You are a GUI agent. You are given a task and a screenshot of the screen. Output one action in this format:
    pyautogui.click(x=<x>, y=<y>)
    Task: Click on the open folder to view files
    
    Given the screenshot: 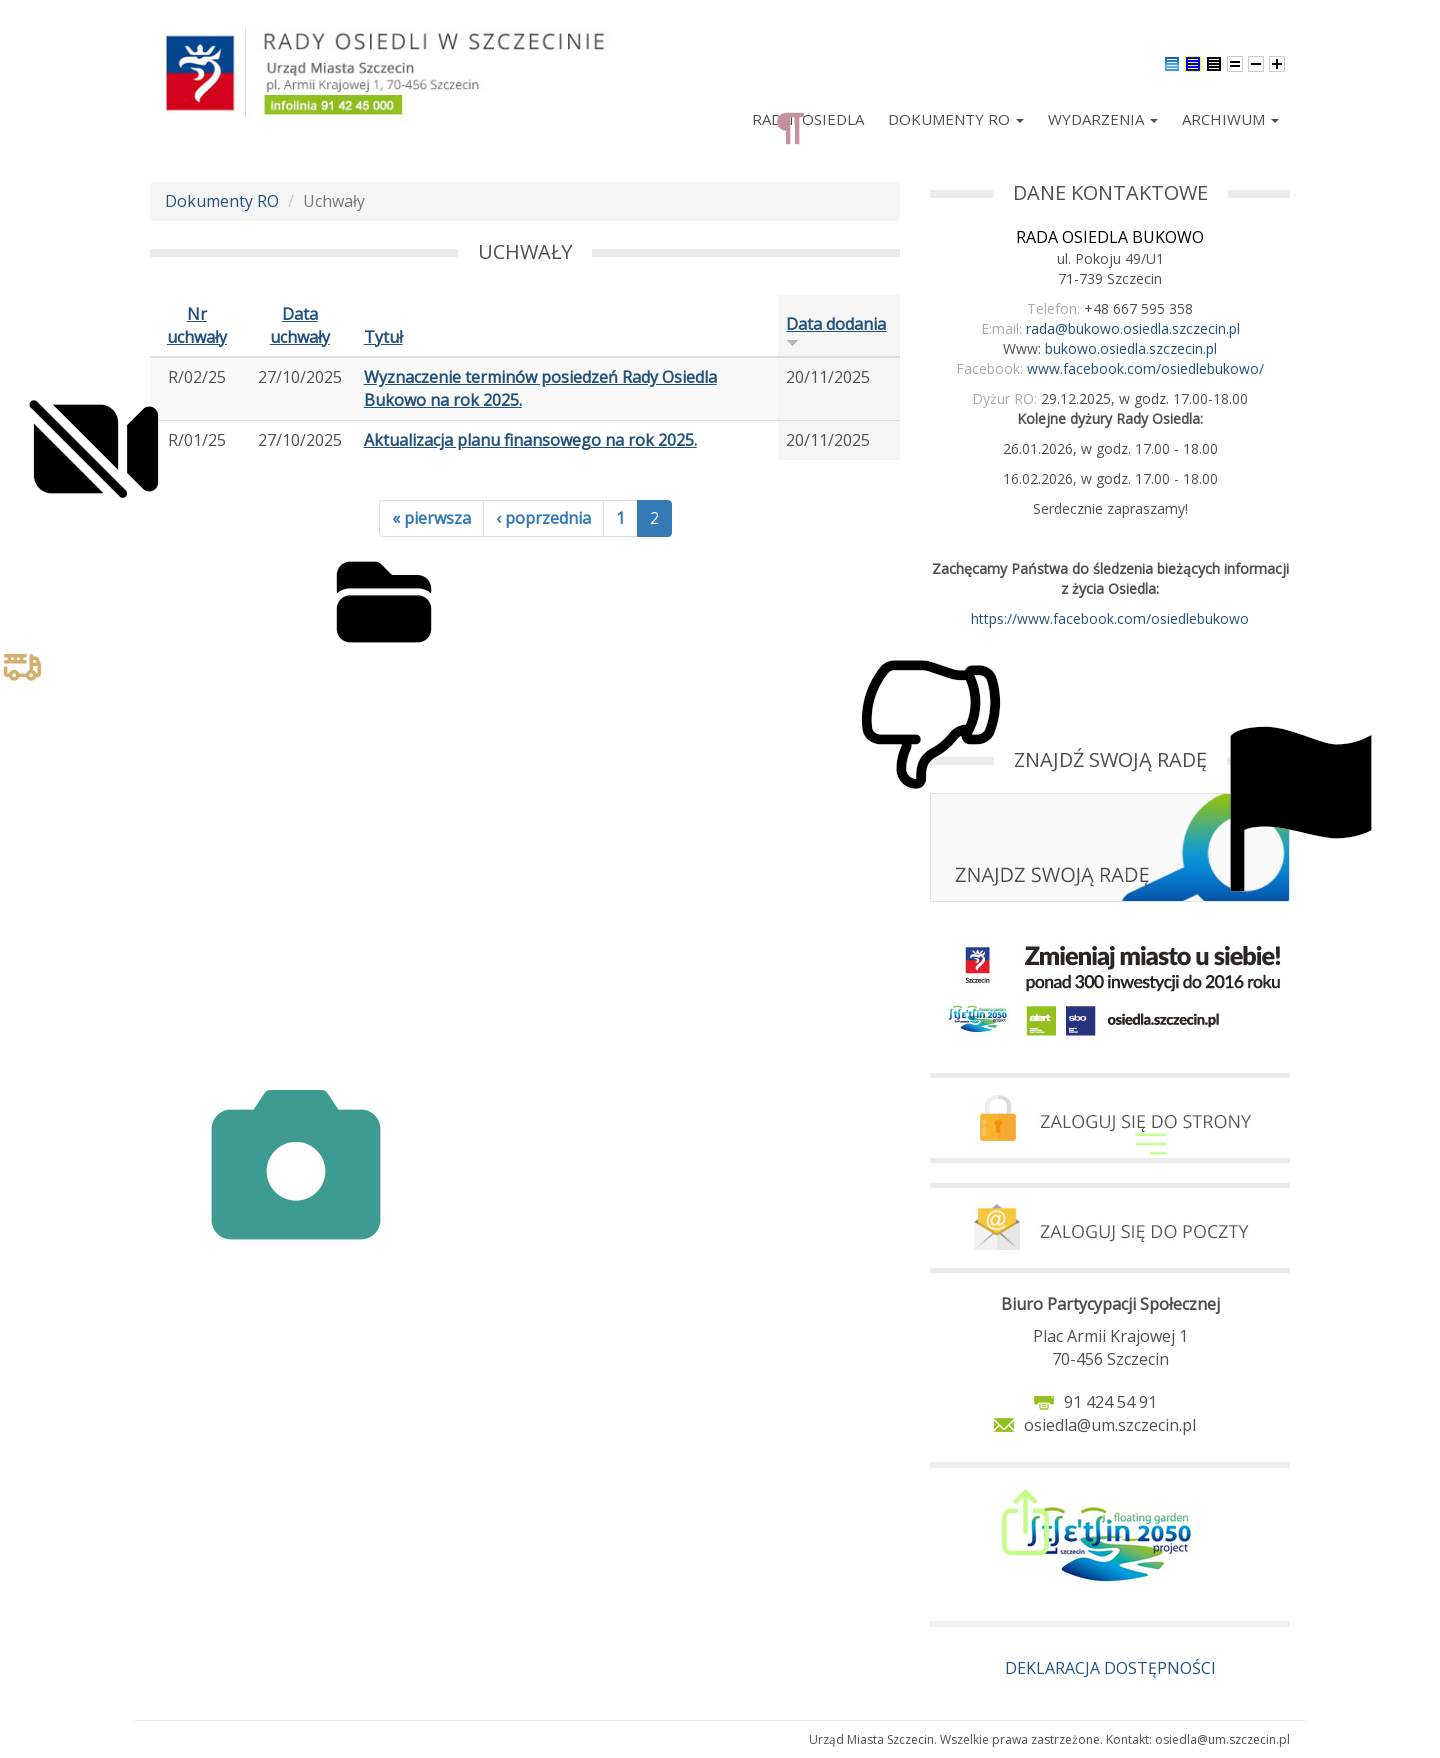 What is the action you would take?
    pyautogui.click(x=384, y=602)
    